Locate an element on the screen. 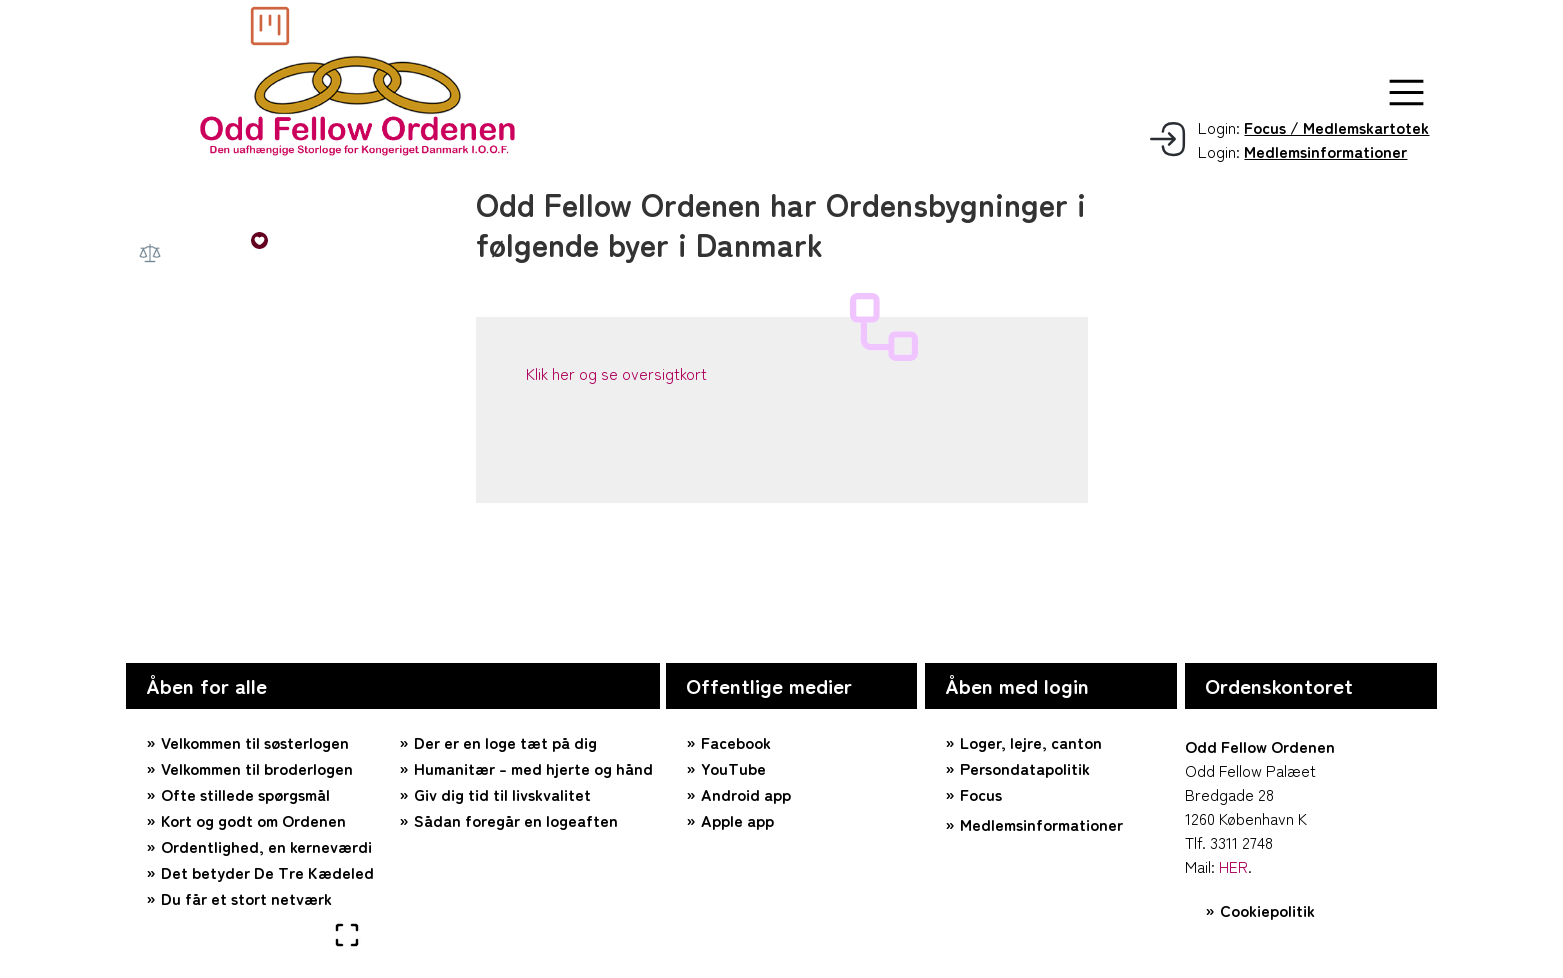  like or favorite an item in your feed is located at coordinates (259, 240).